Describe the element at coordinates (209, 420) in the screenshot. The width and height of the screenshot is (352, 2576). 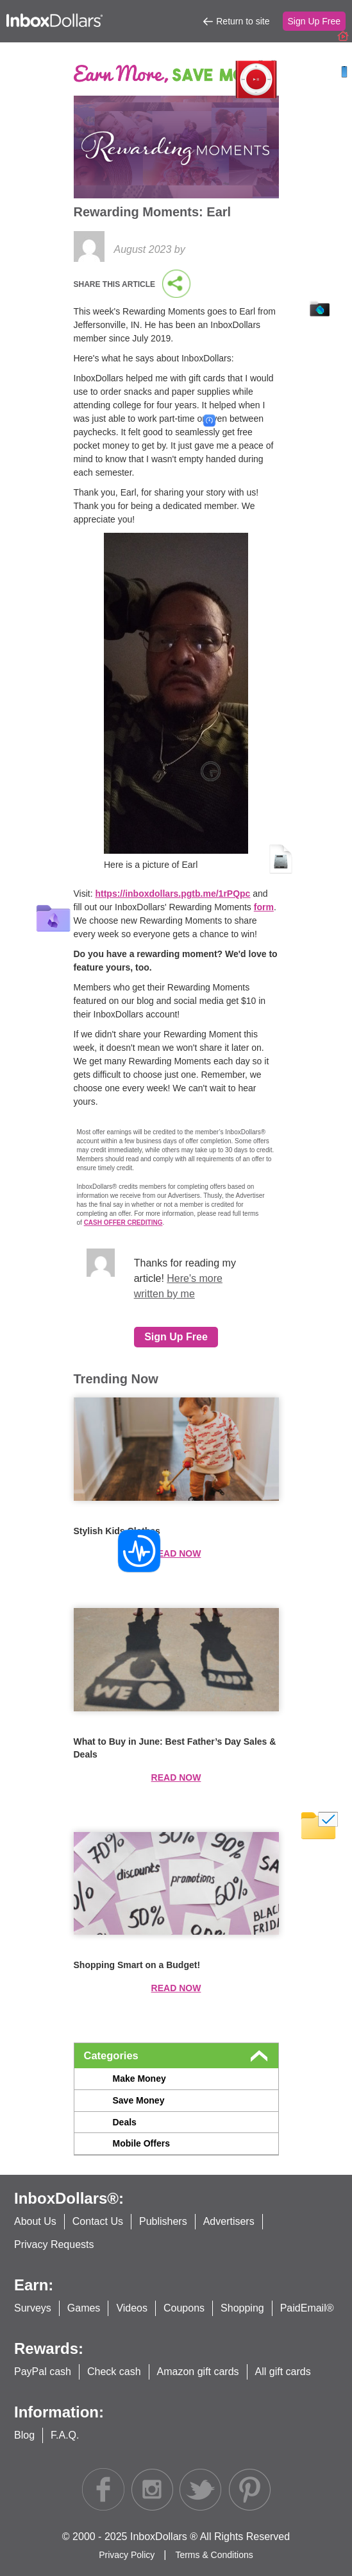
I see `open performance or speed settings` at that location.